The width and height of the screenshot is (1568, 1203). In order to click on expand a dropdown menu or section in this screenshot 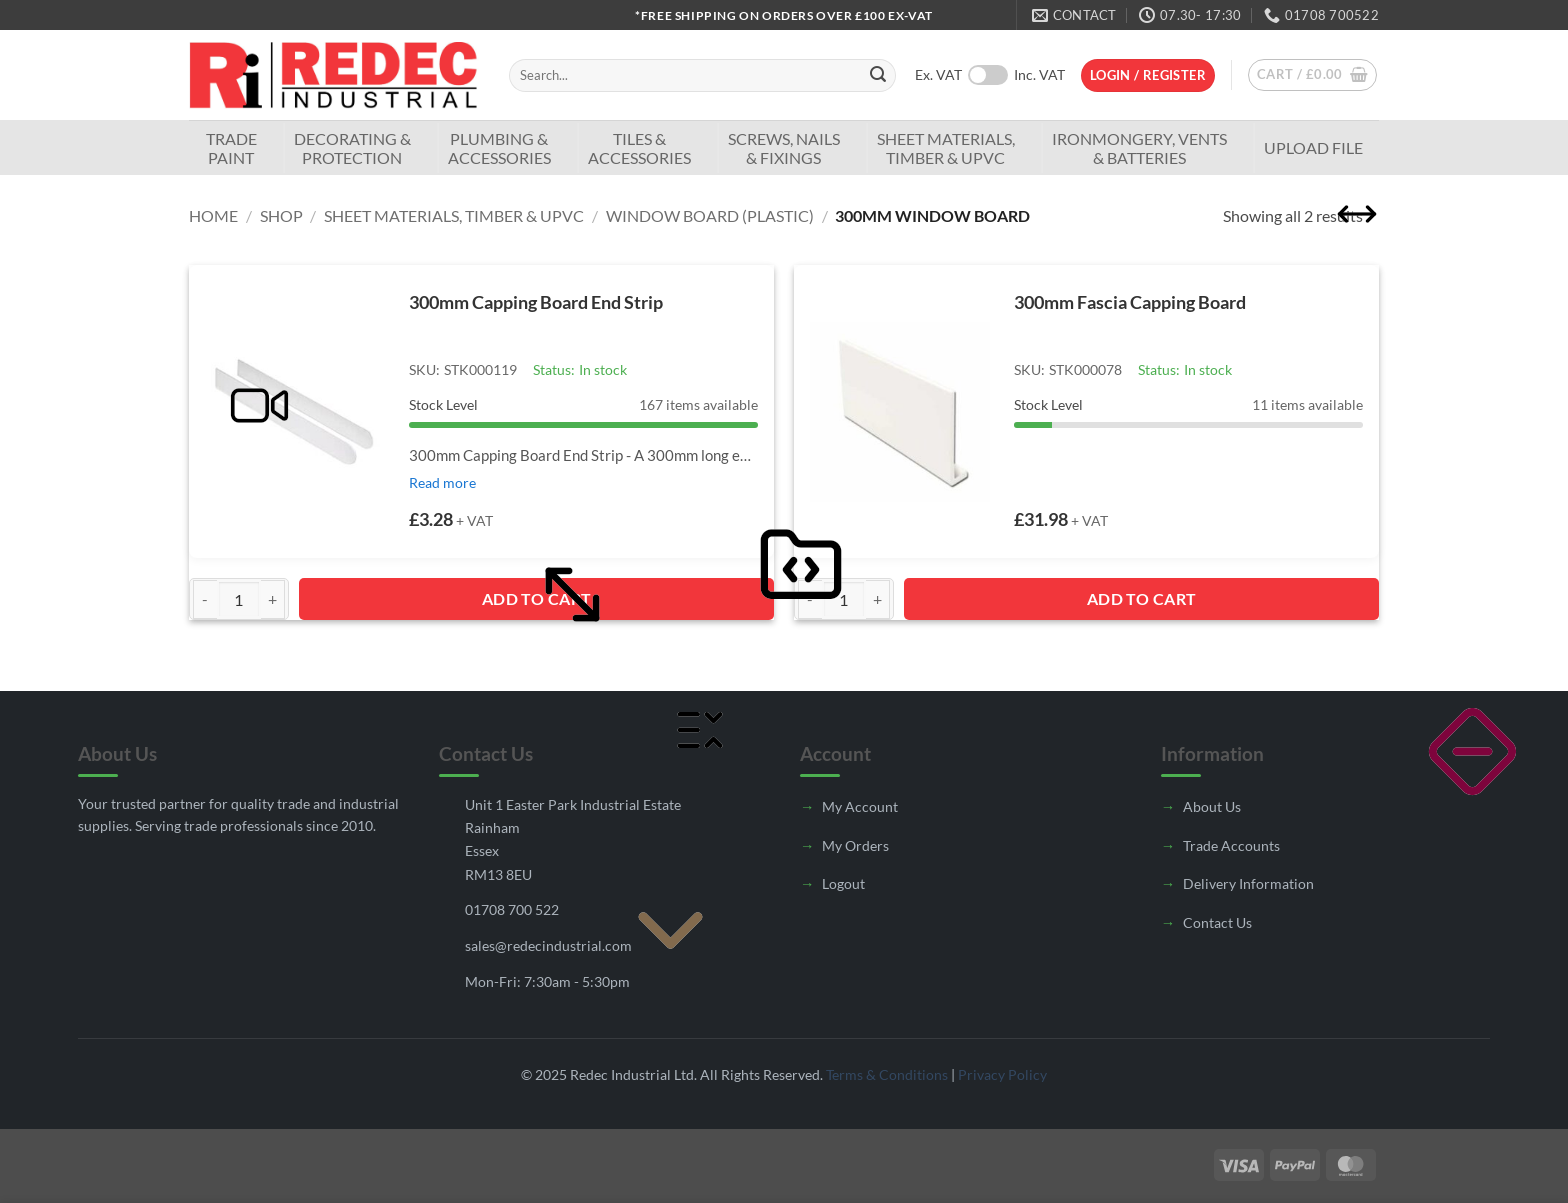, I will do `click(670, 930)`.